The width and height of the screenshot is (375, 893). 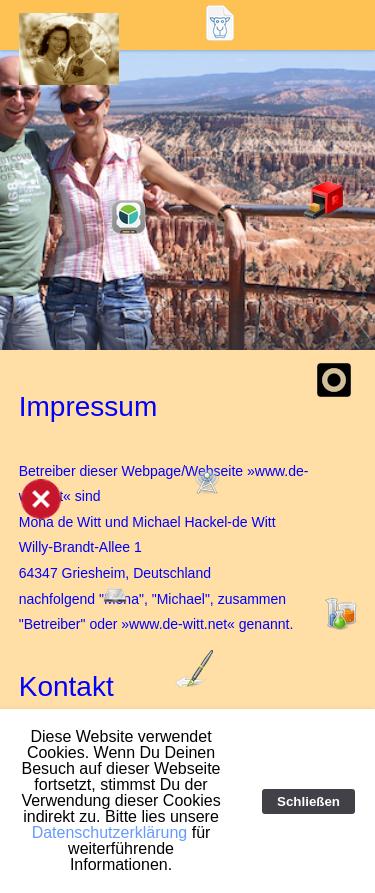 What do you see at coordinates (115, 596) in the screenshot?
I see `access hard drive storage settings` at bounding box center [115, 596].